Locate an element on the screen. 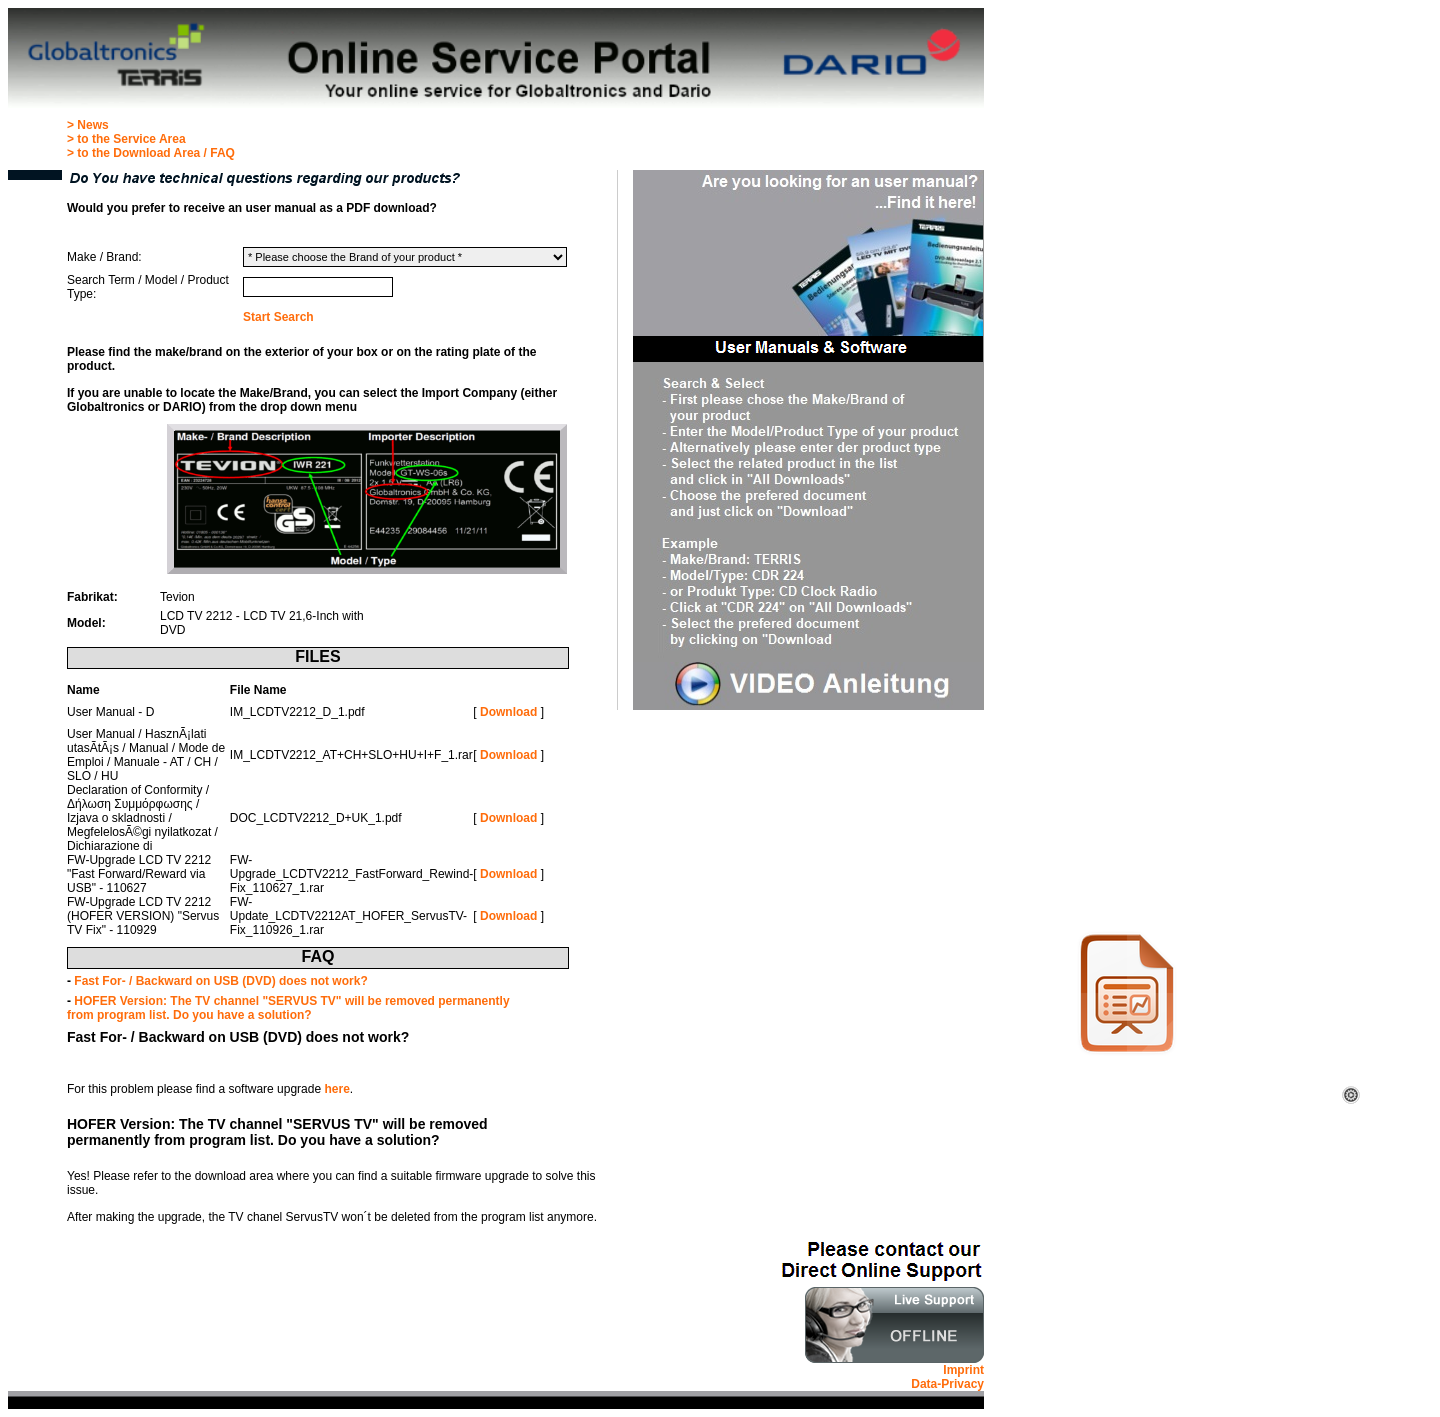 The image size is (1440, 1417). open a presentation file is located at coordinates (1127, 993).